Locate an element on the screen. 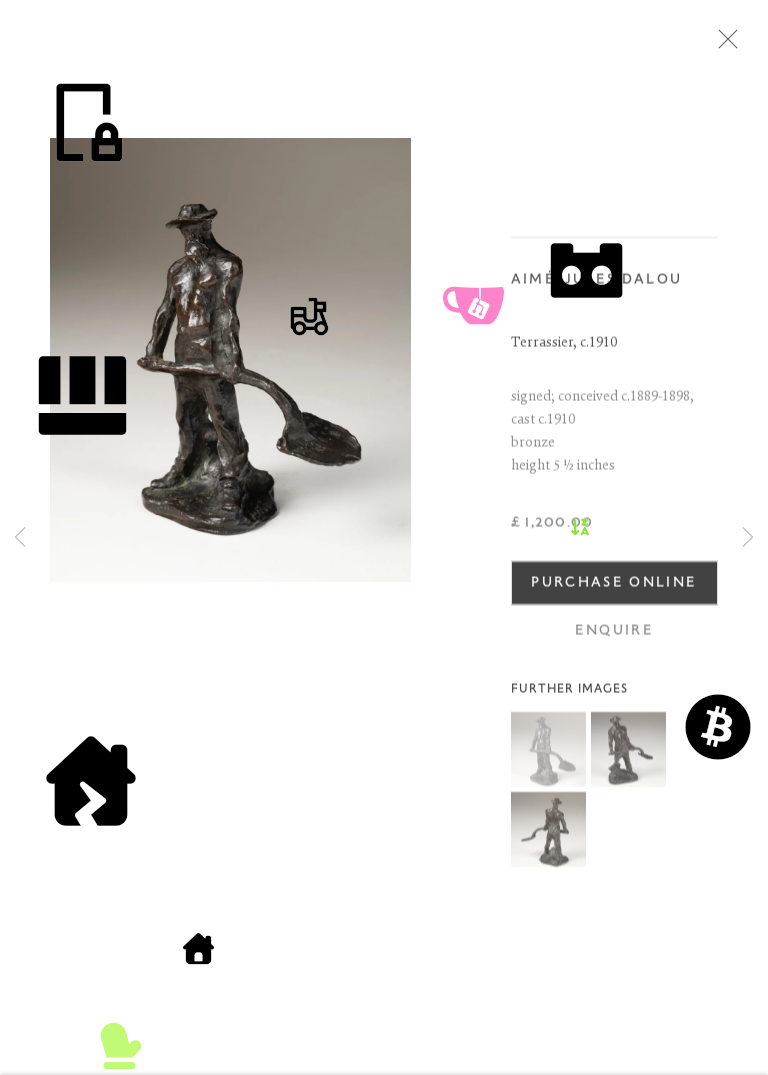 The image size is (768, 1075). sort items alphabetically in descending order (Z to A) is located at coordinates (580, 527).